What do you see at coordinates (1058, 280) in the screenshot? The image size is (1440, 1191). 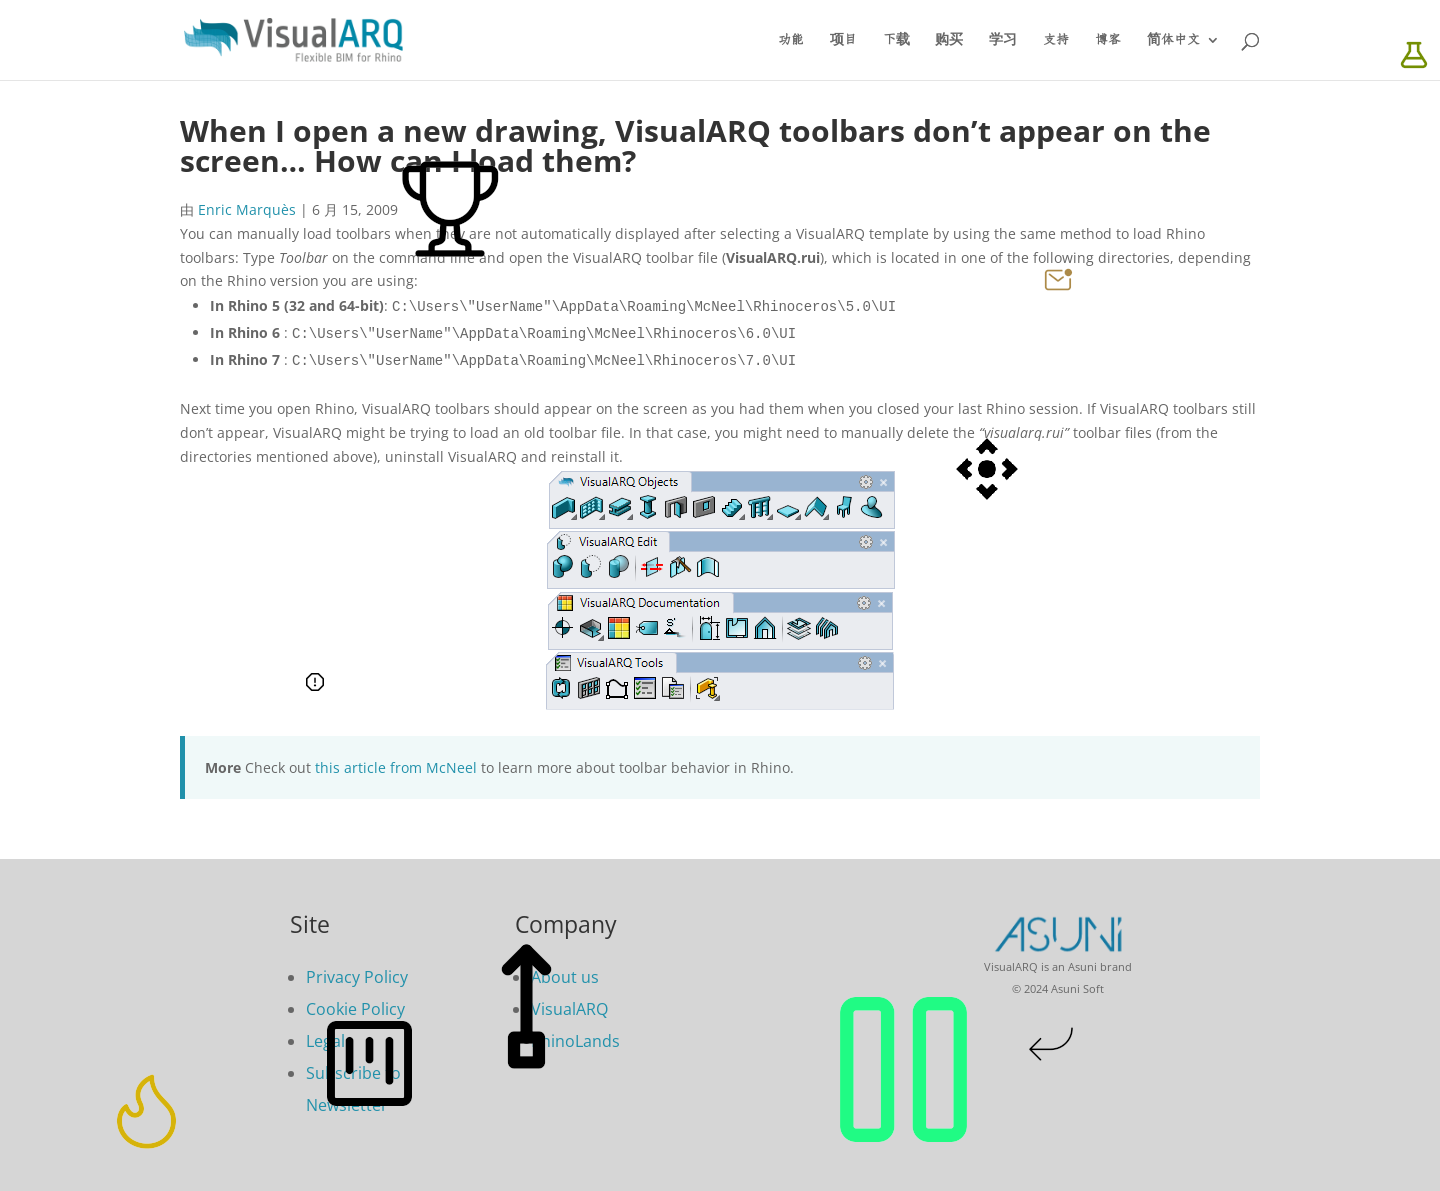 I see `indicates unread email in inbox` at bounding box center [1058, 280].